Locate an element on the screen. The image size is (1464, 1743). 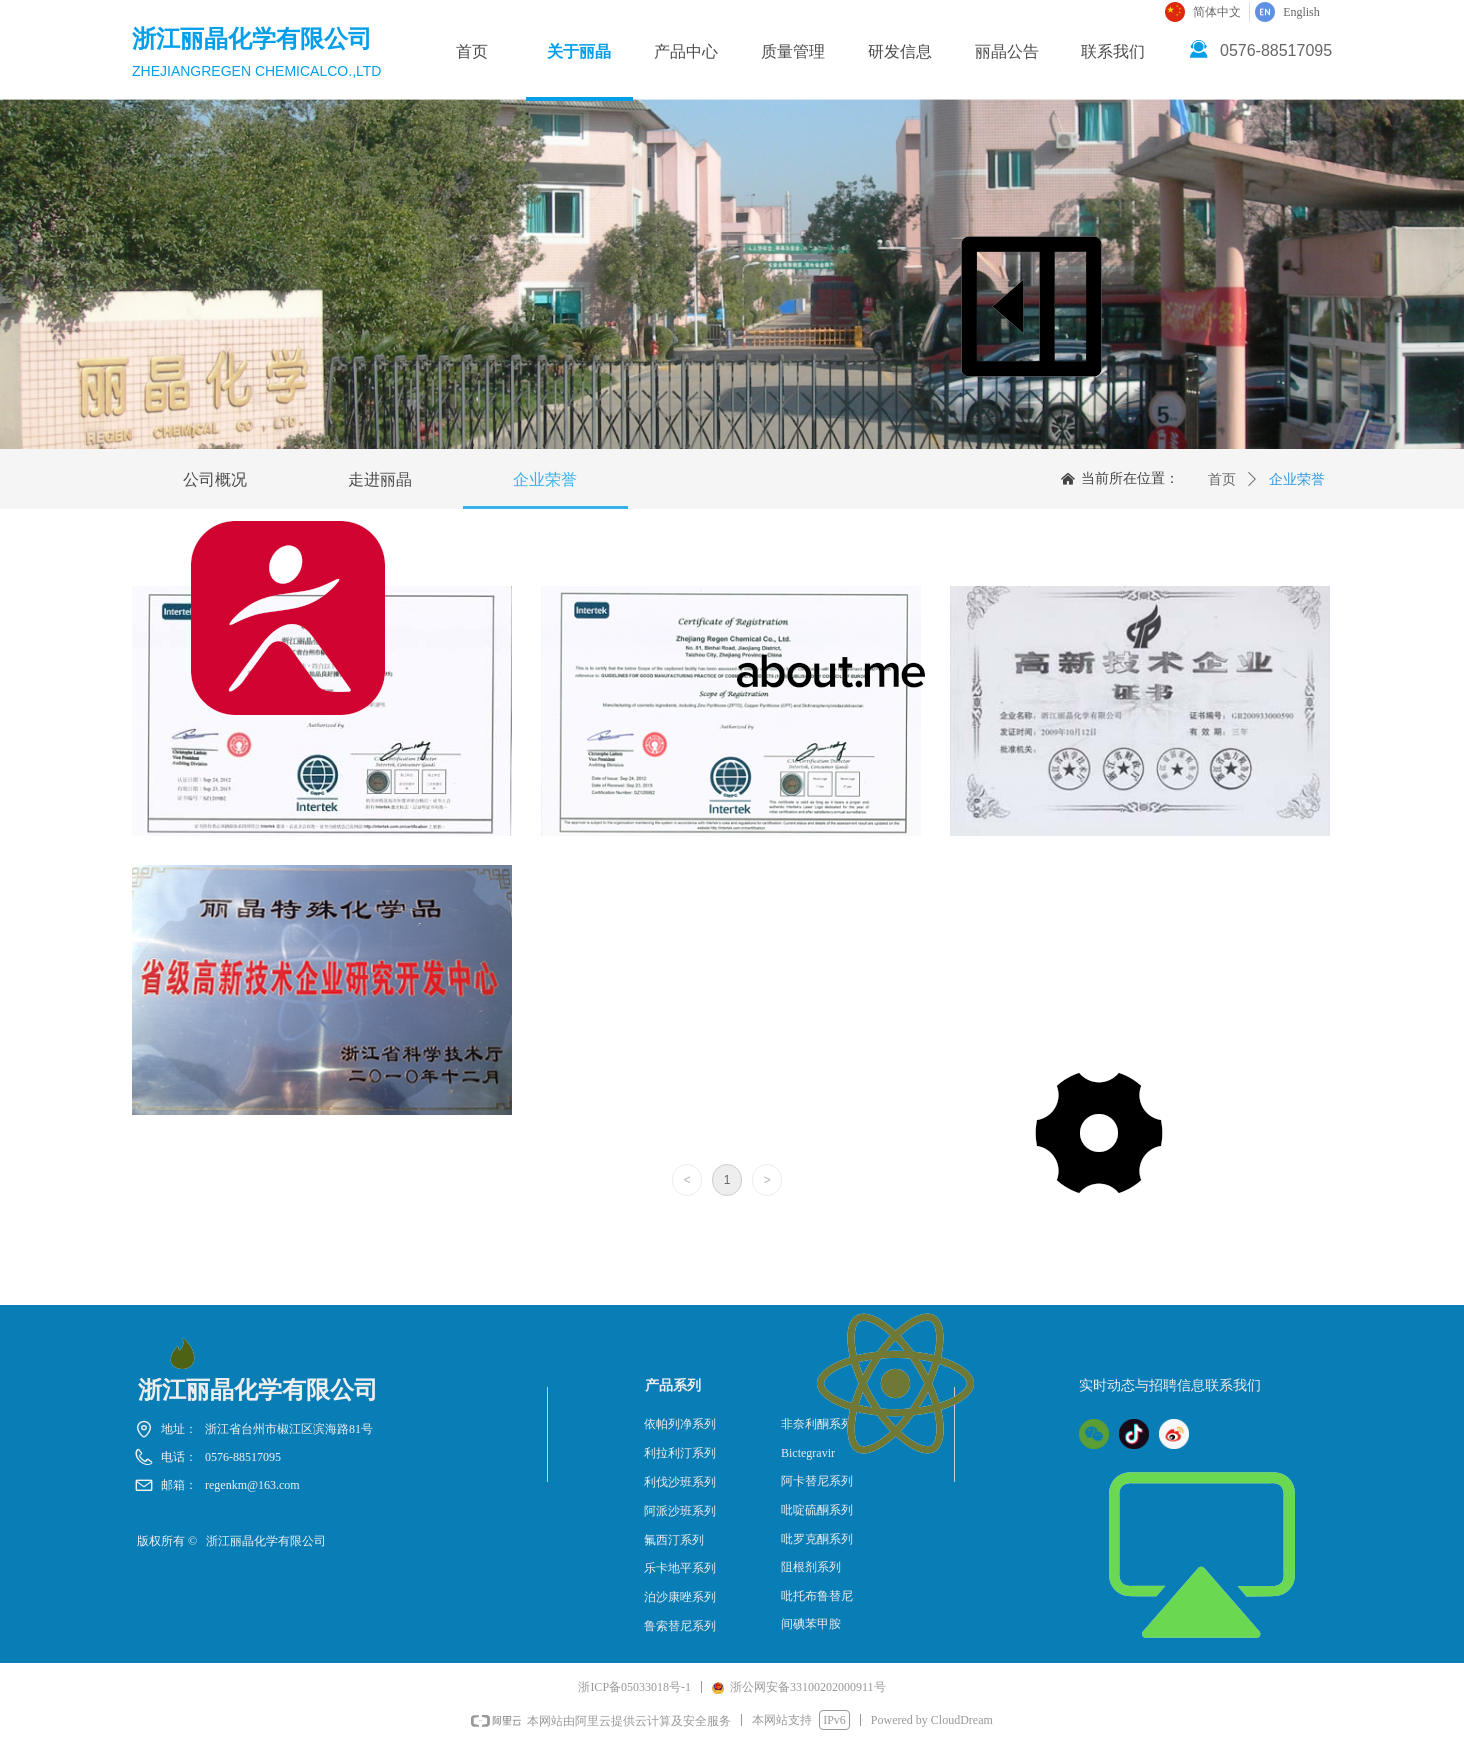
indicates a React.js application or component is located at coordinates (895, 1383).